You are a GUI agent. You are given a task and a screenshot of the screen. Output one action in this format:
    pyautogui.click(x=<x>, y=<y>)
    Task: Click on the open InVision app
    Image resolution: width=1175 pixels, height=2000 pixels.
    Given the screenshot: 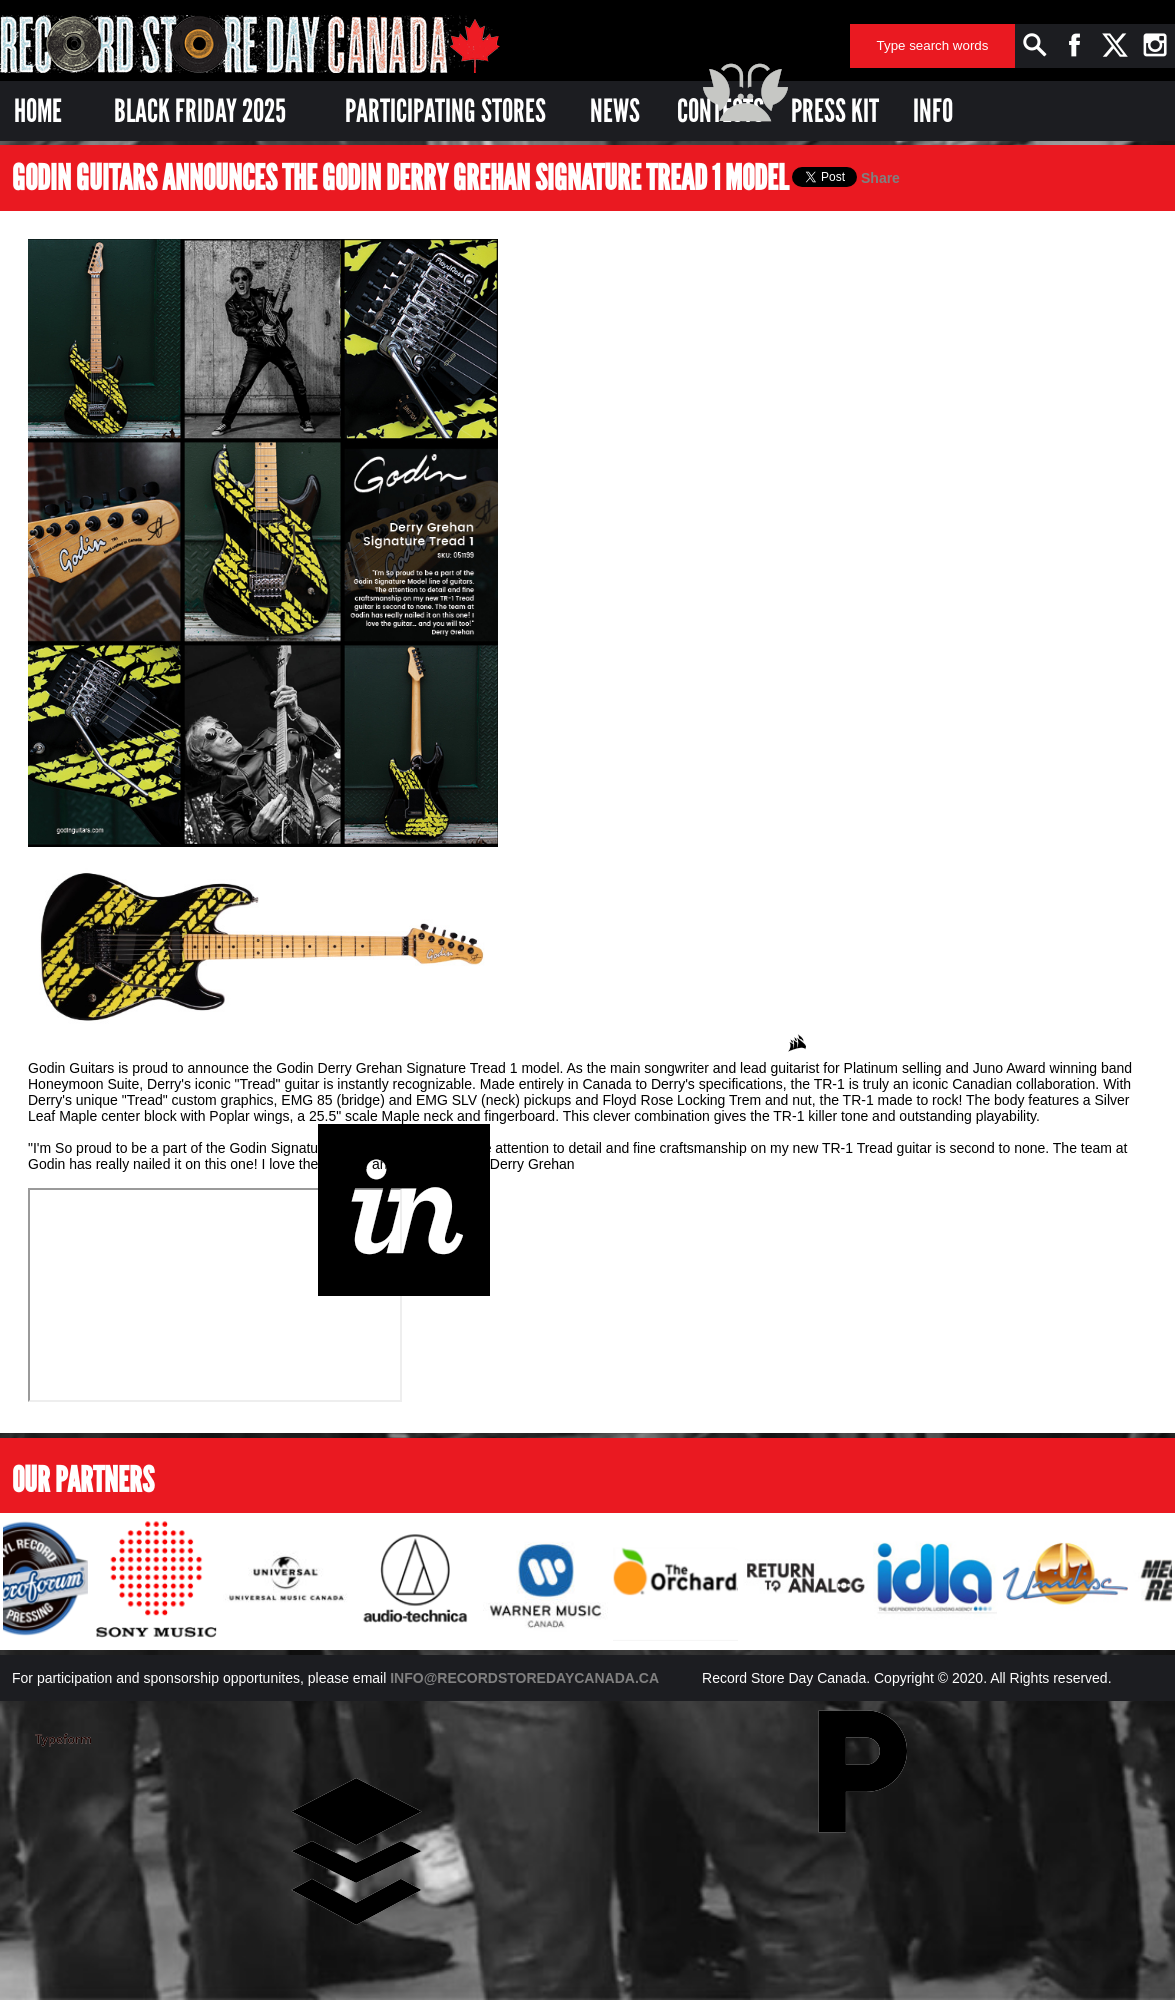 What is the action you would take?
    pyautogui.click(x=404, y=1210)
    